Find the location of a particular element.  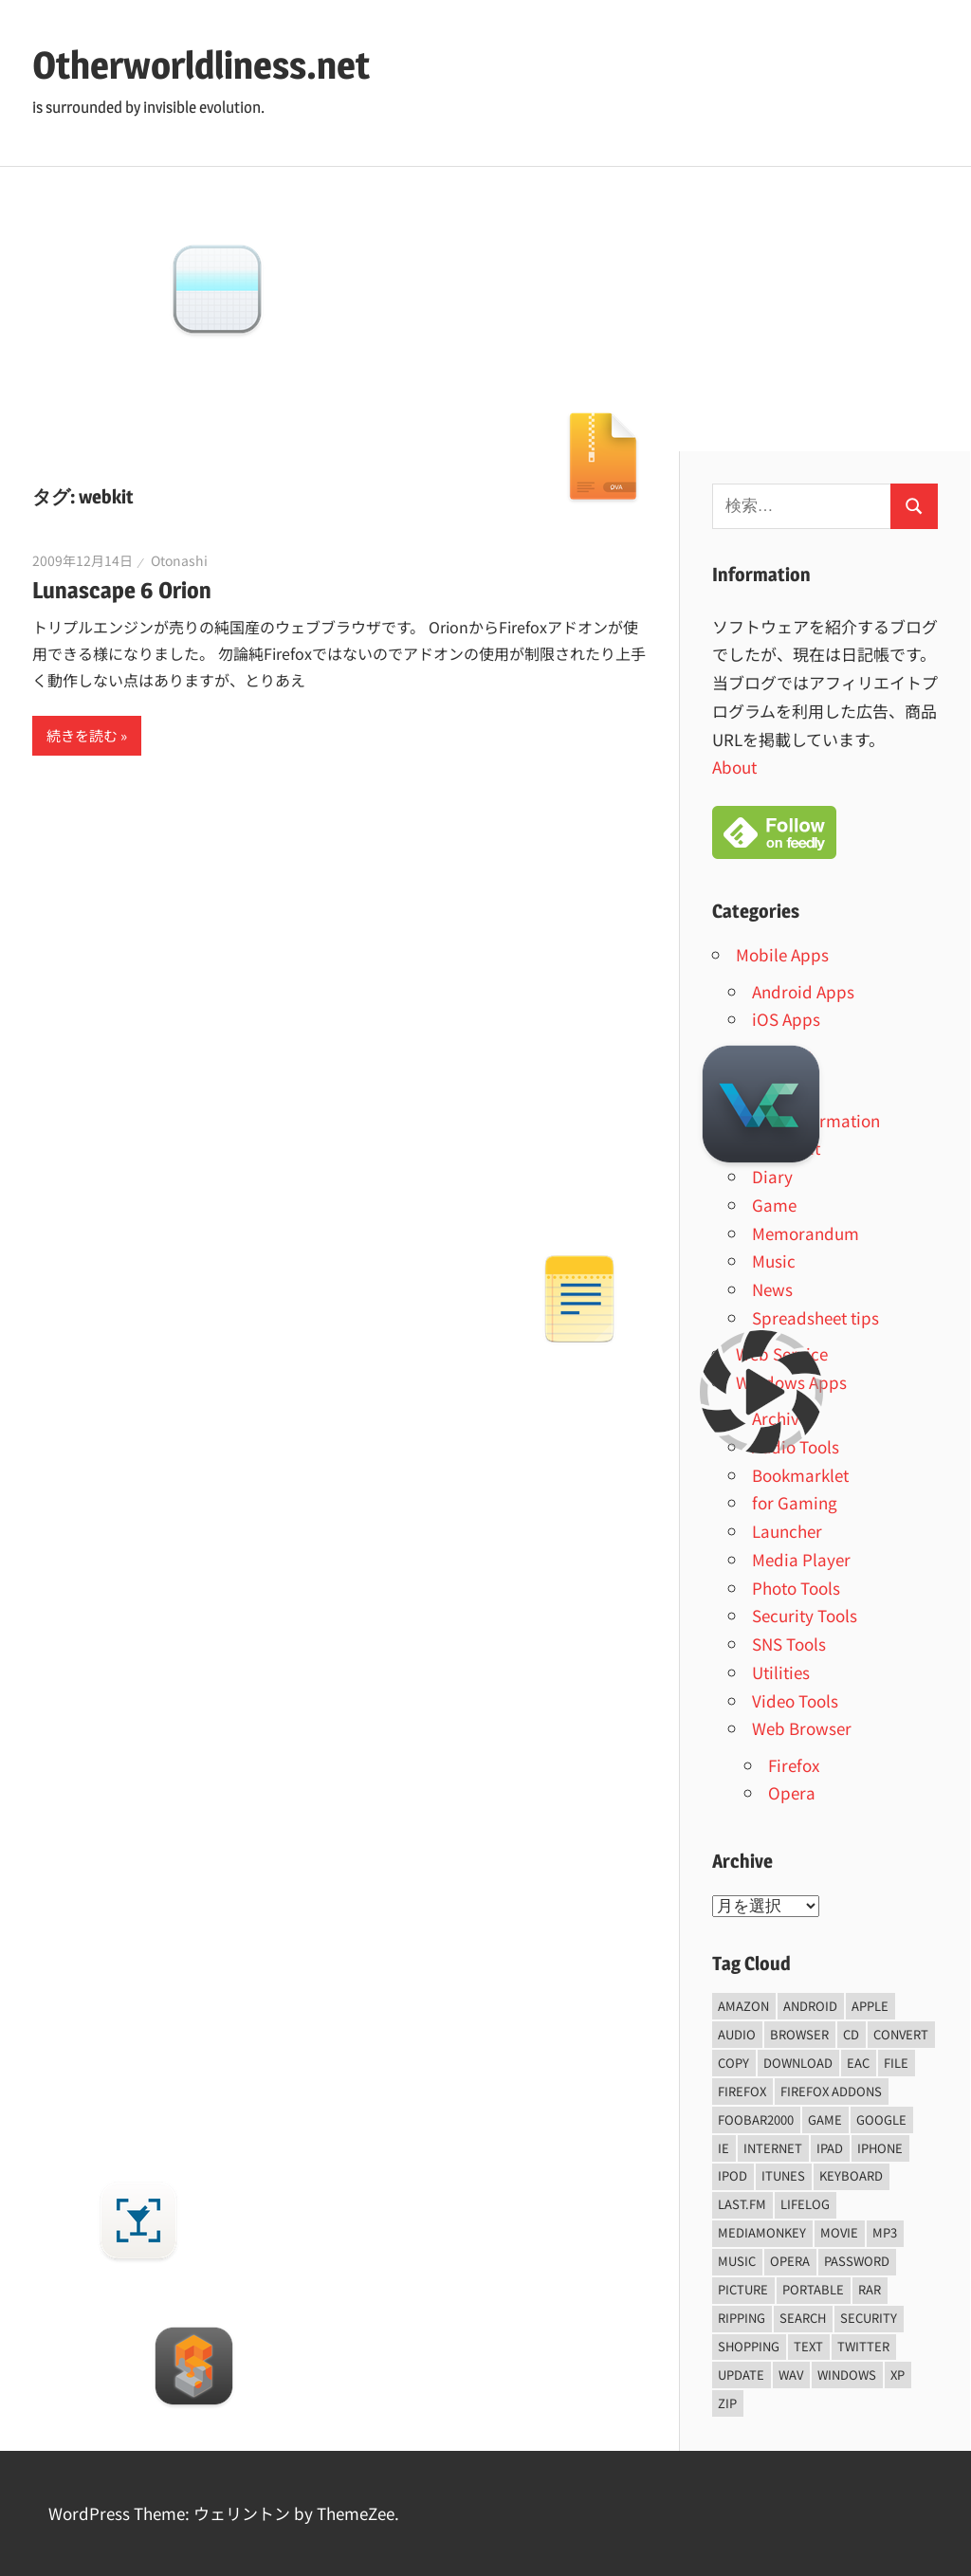

open splash app is located at coordinates (193, 2366).